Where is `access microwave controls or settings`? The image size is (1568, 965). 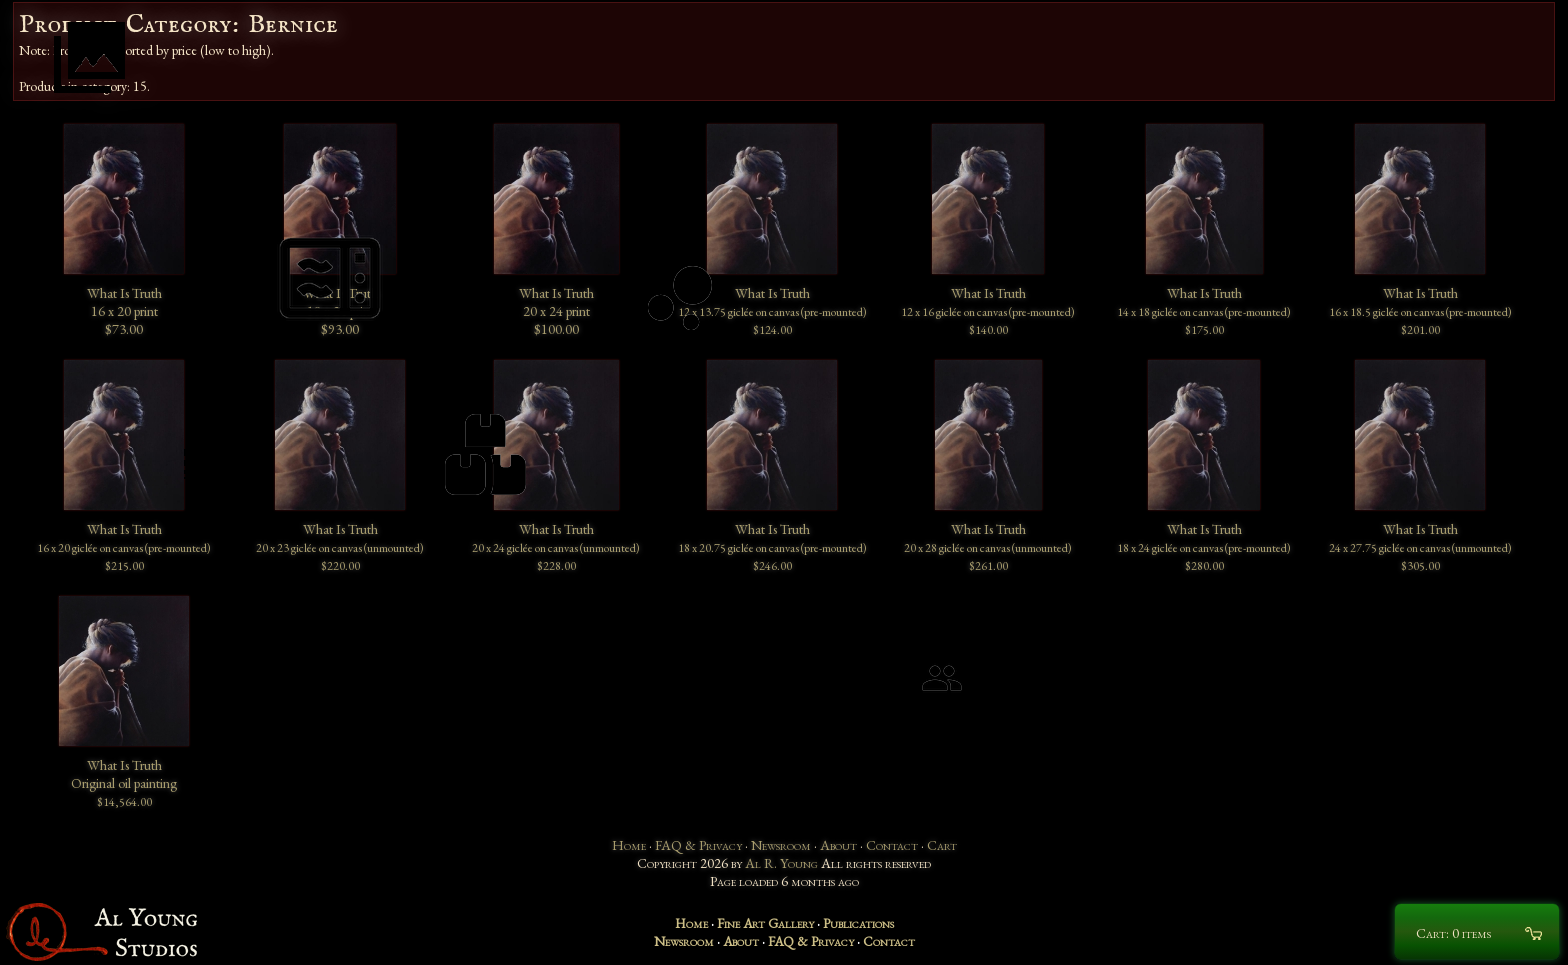 access microwave controls or settings is located at coordinates (330, 278).